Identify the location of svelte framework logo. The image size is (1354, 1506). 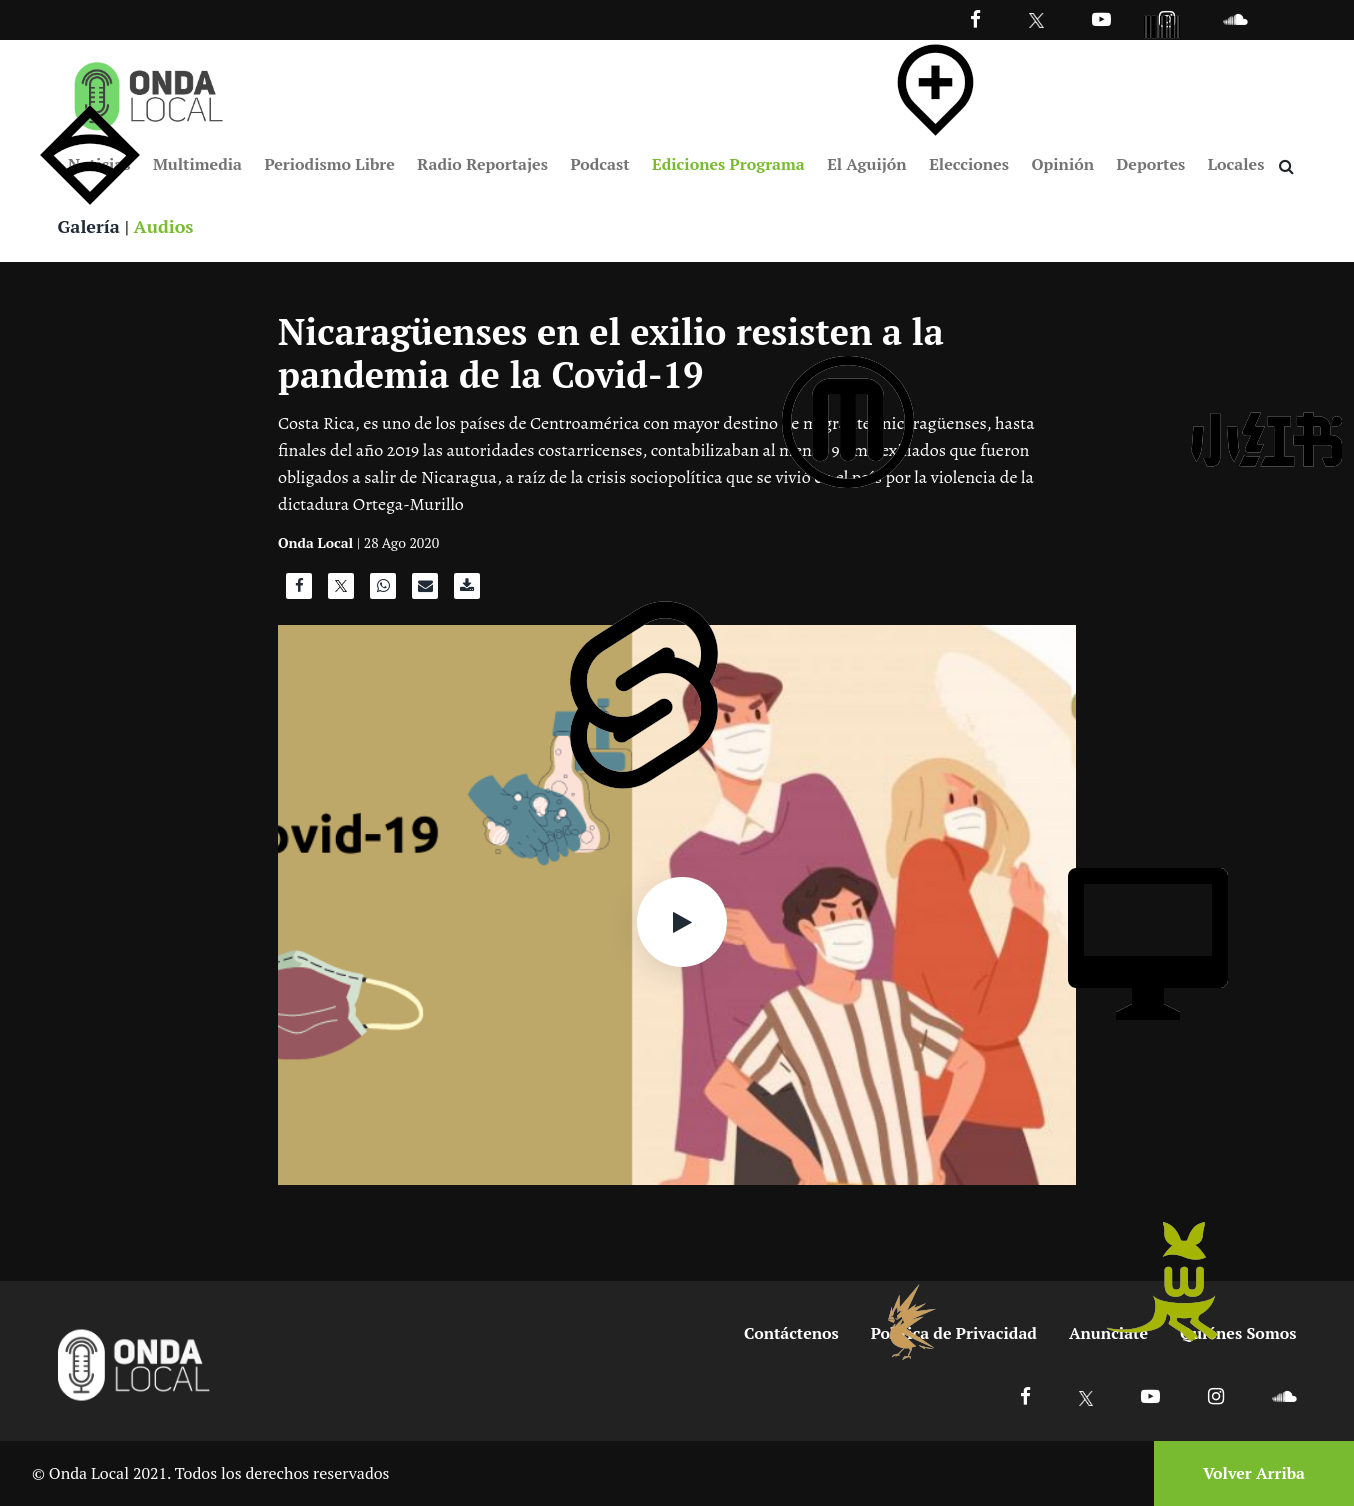
(644, 695).